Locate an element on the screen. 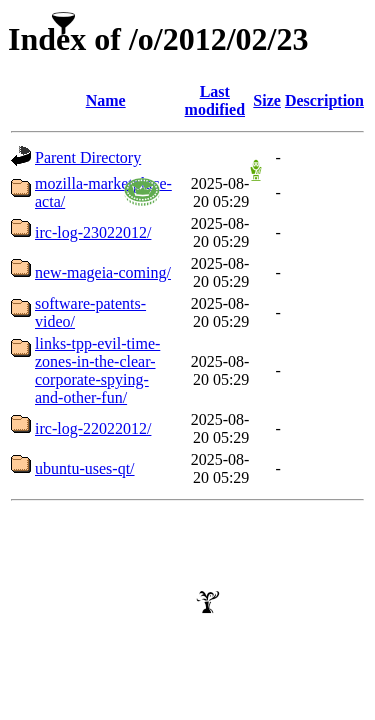  access philosophy or humanities content is located at coordinates (256, 170).